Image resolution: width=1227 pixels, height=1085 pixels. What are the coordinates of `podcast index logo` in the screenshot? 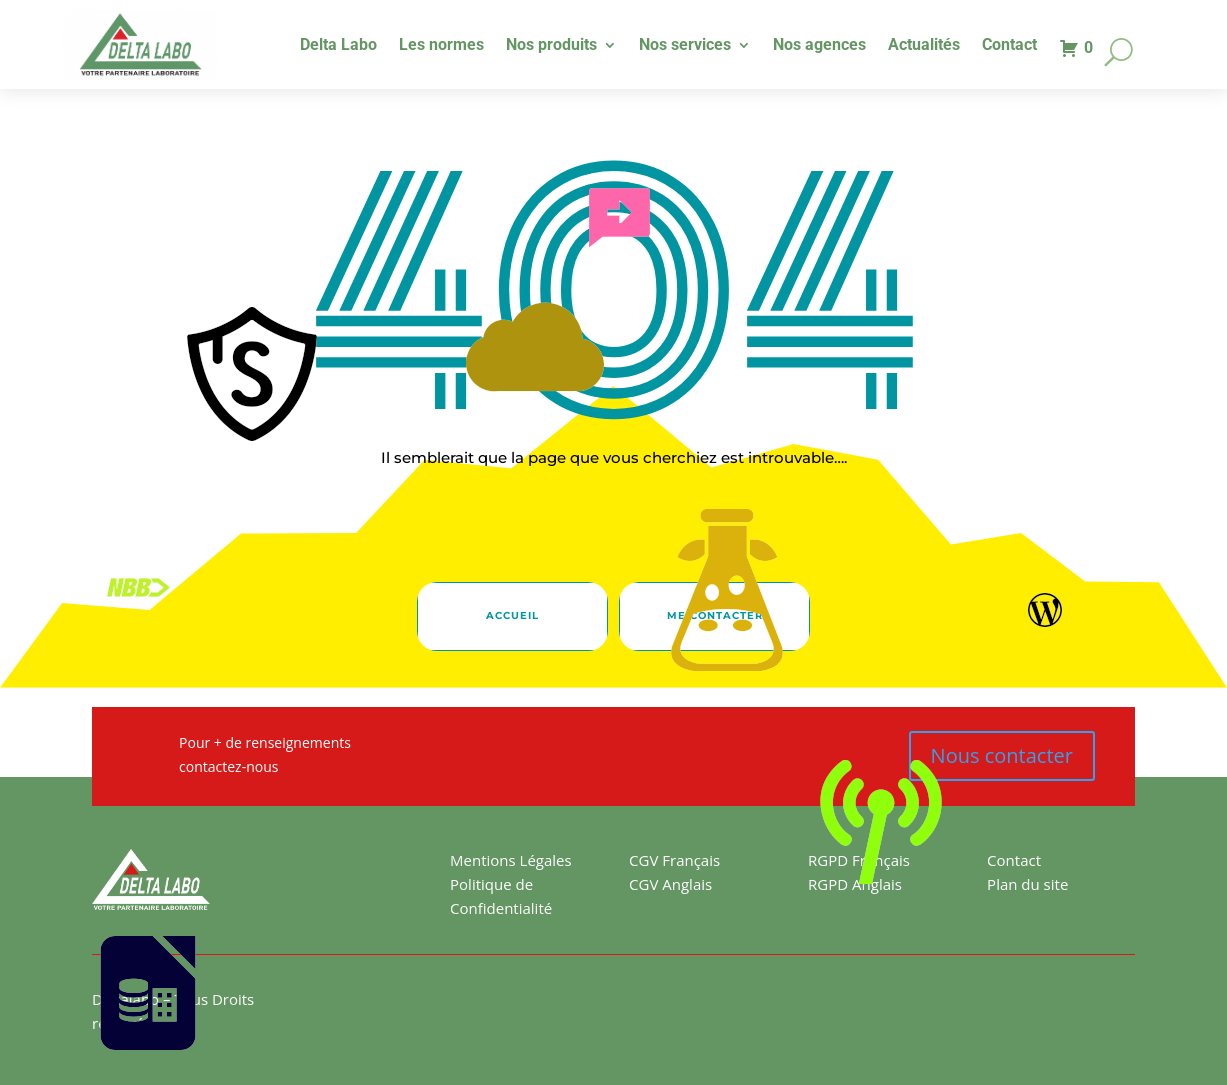 It's located at (881, 822).